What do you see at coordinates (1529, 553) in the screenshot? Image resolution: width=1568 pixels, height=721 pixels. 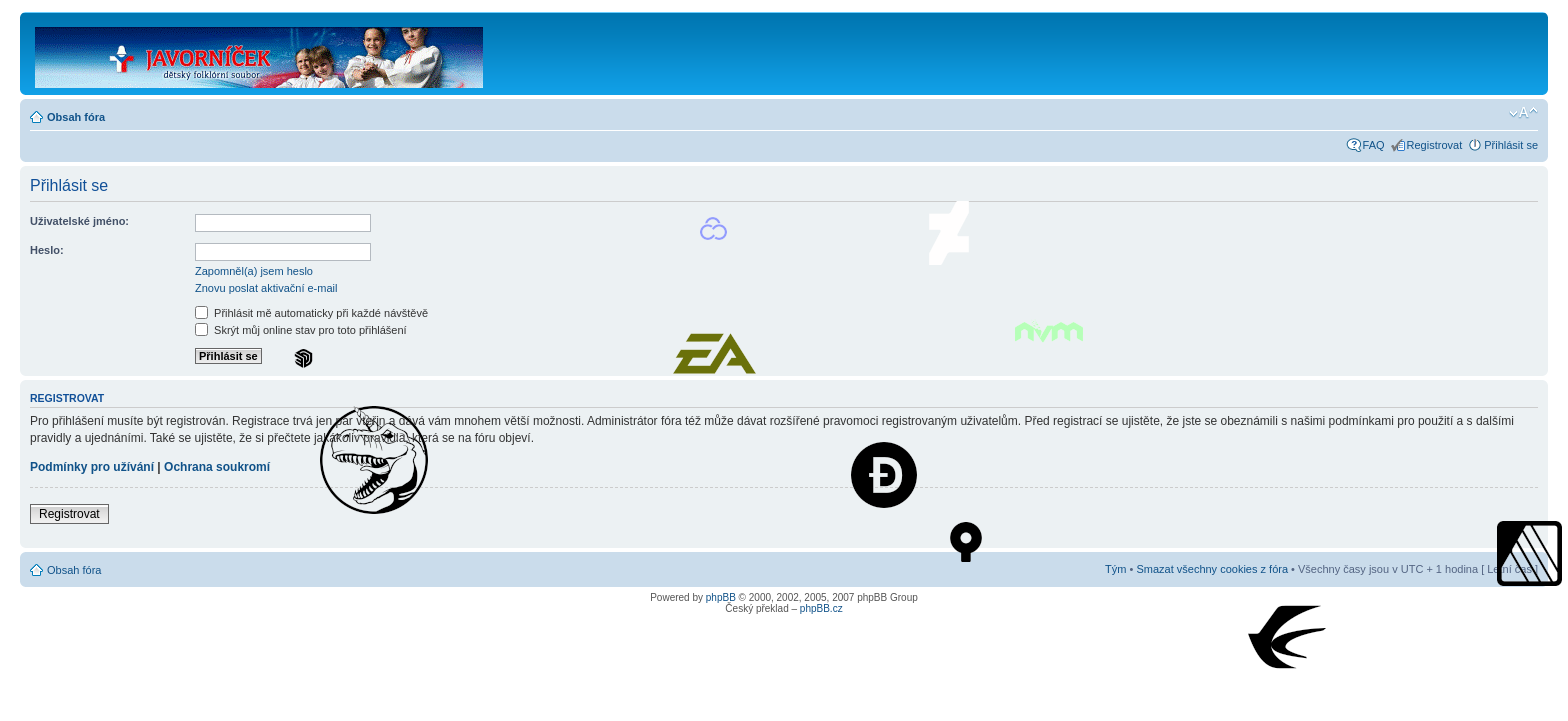 I see `open Affinity Publisher application` at bounding box center [1529, 553].